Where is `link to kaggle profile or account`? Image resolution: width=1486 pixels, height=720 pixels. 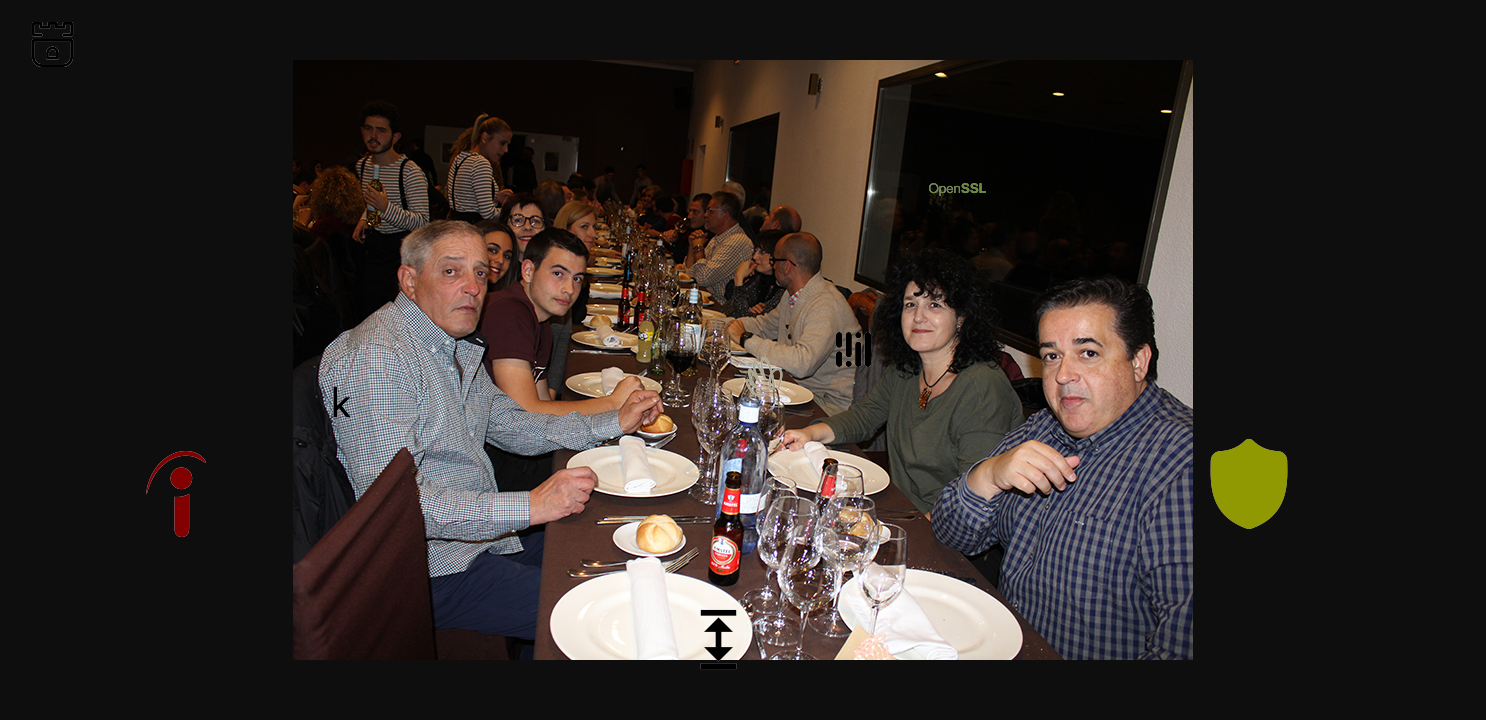 link to kaggle profile or account is located at coordinates (342, 402).